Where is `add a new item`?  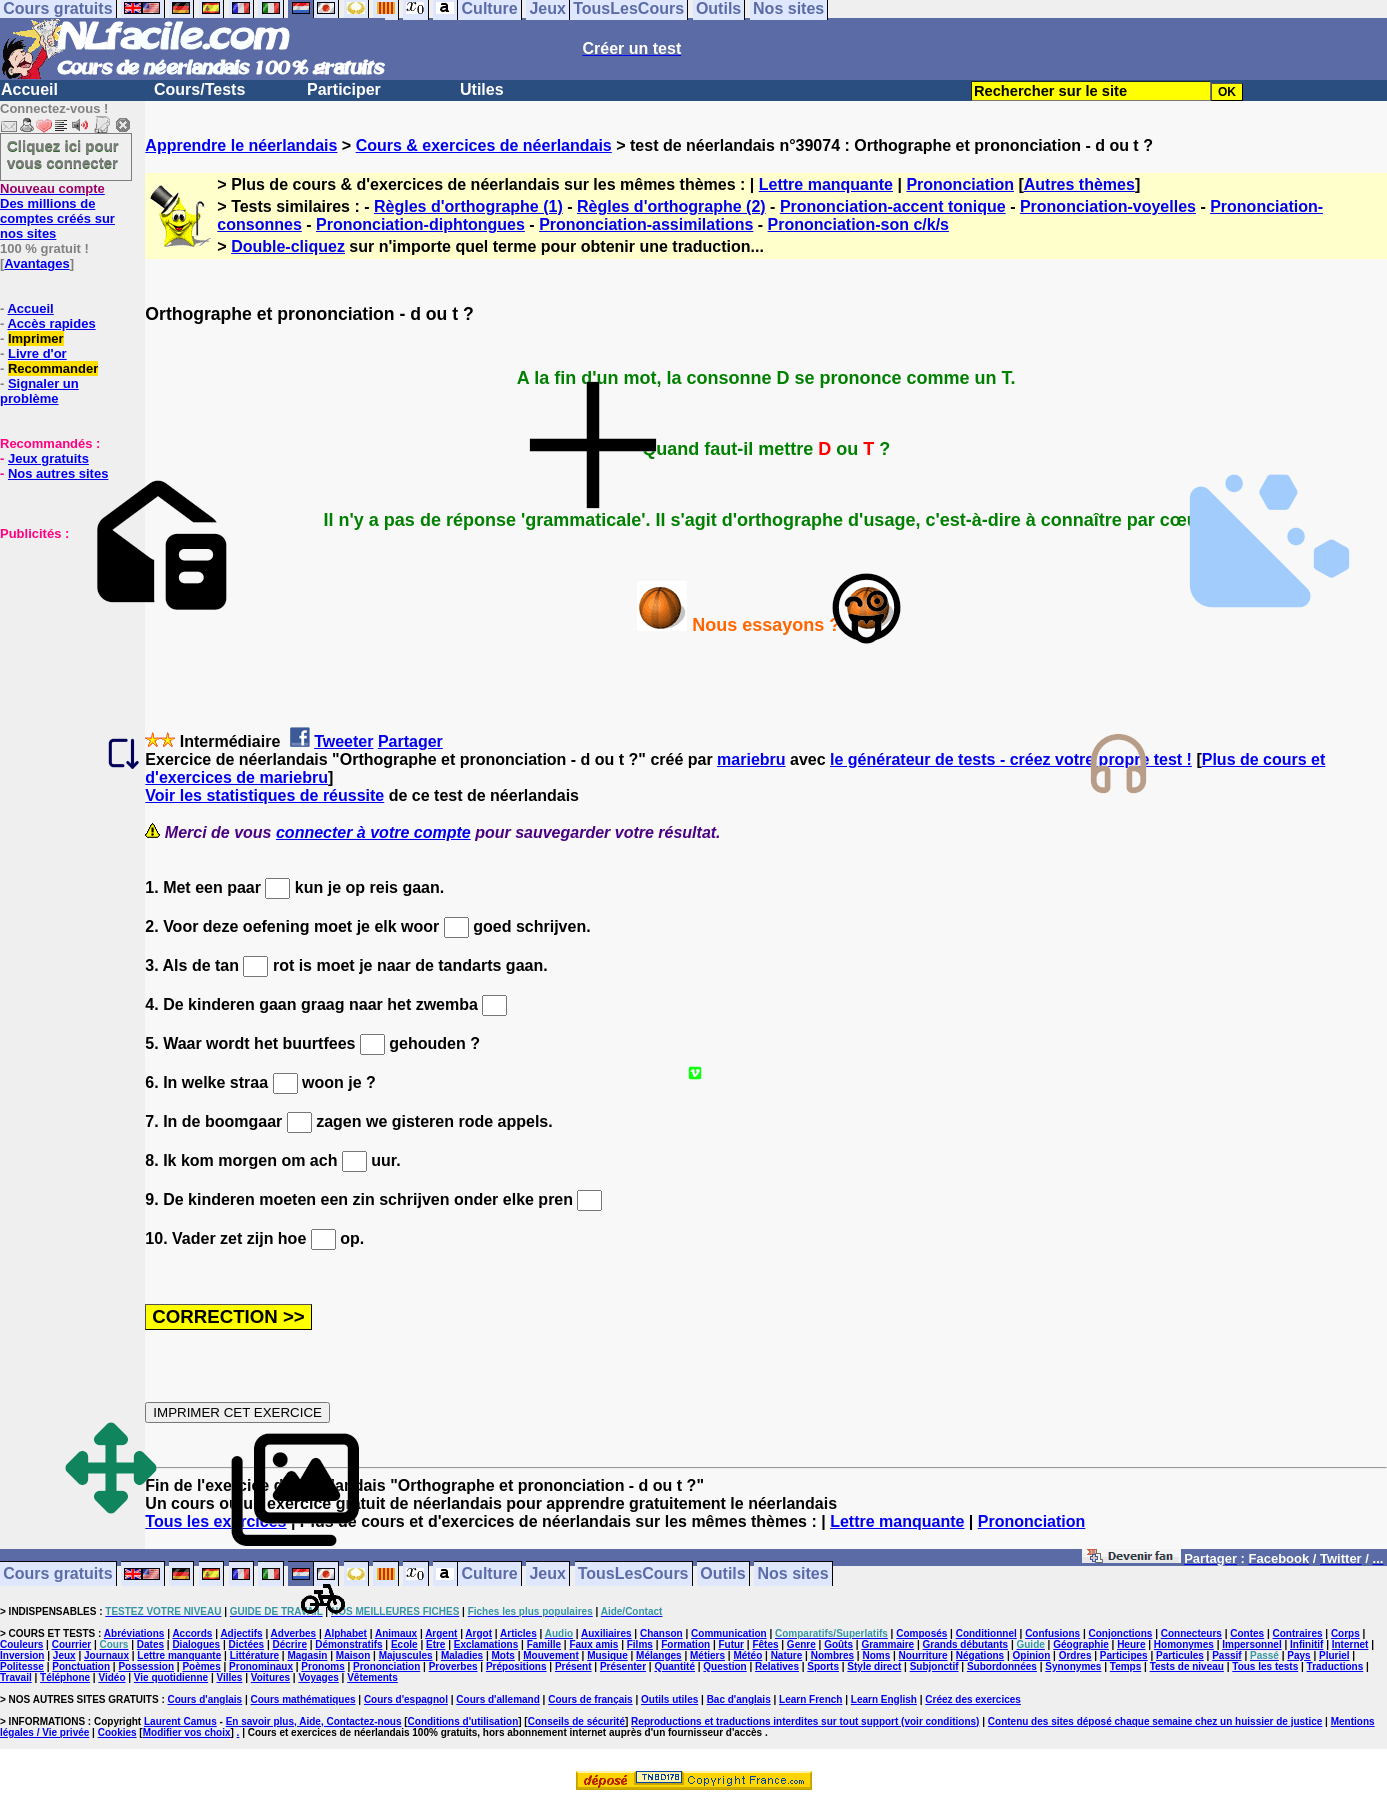
add a new item is located at coordinates (593, 445).